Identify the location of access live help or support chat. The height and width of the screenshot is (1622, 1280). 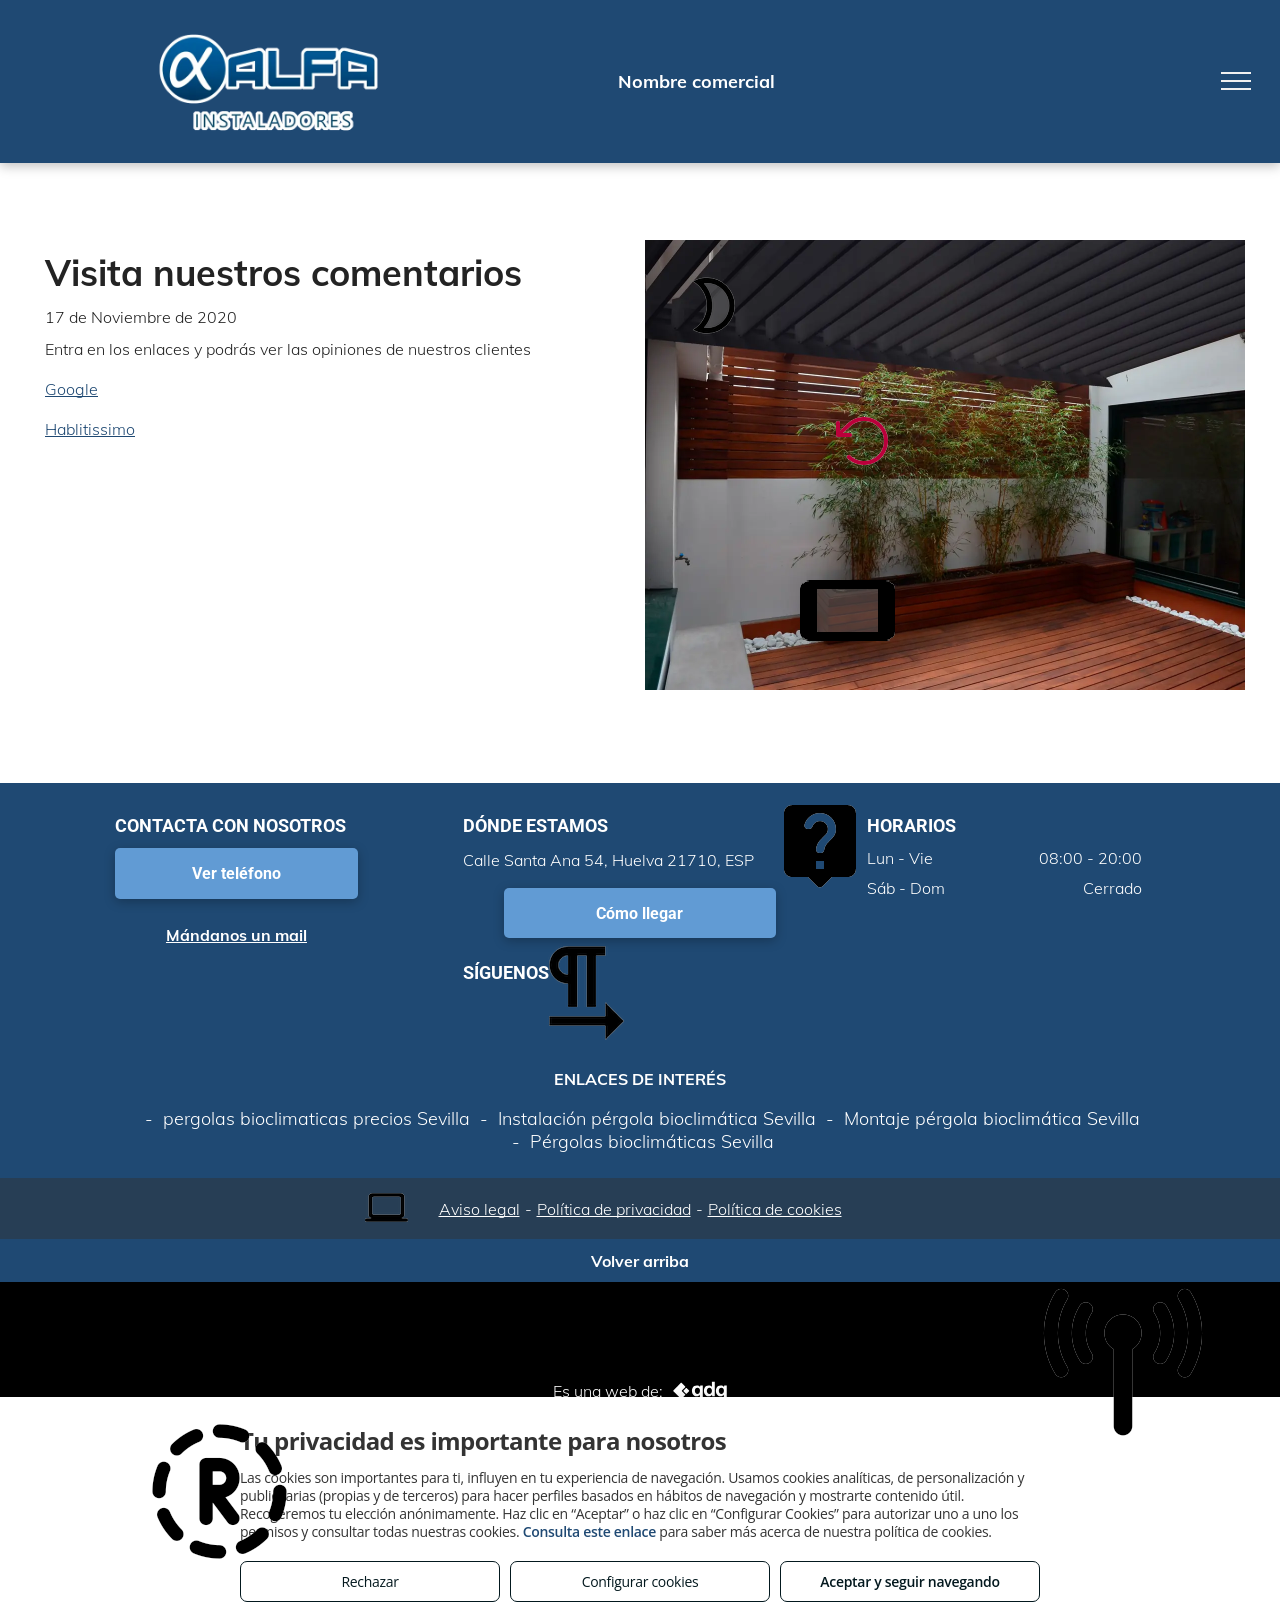
(820, 845).